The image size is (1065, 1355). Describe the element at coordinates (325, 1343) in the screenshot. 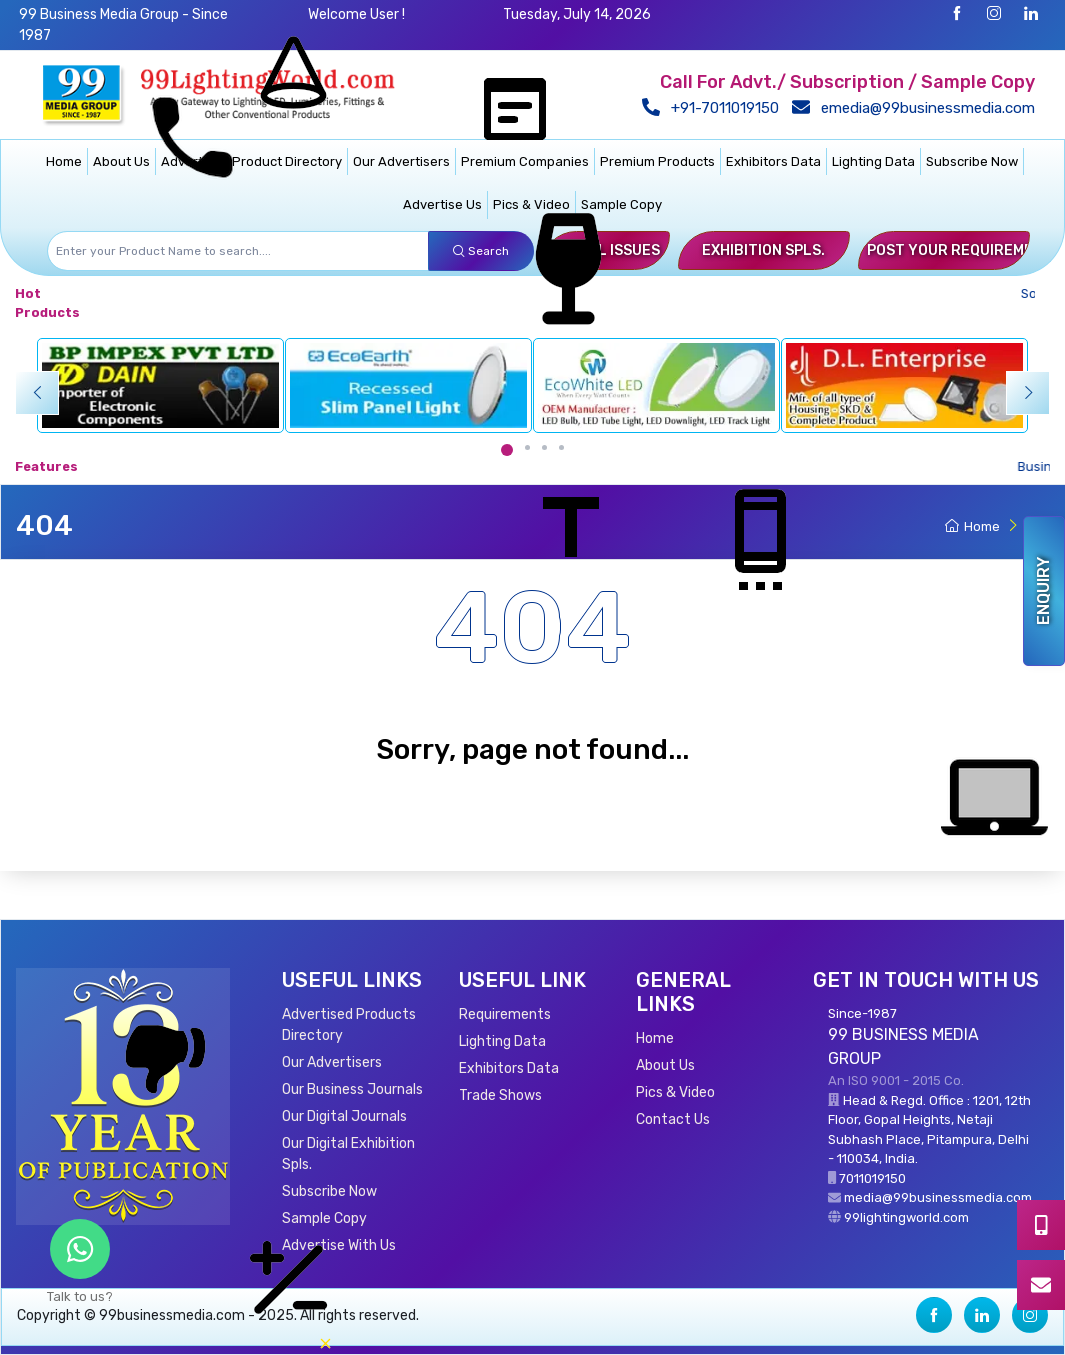

I see `close or dismiss a dialog` at that location.